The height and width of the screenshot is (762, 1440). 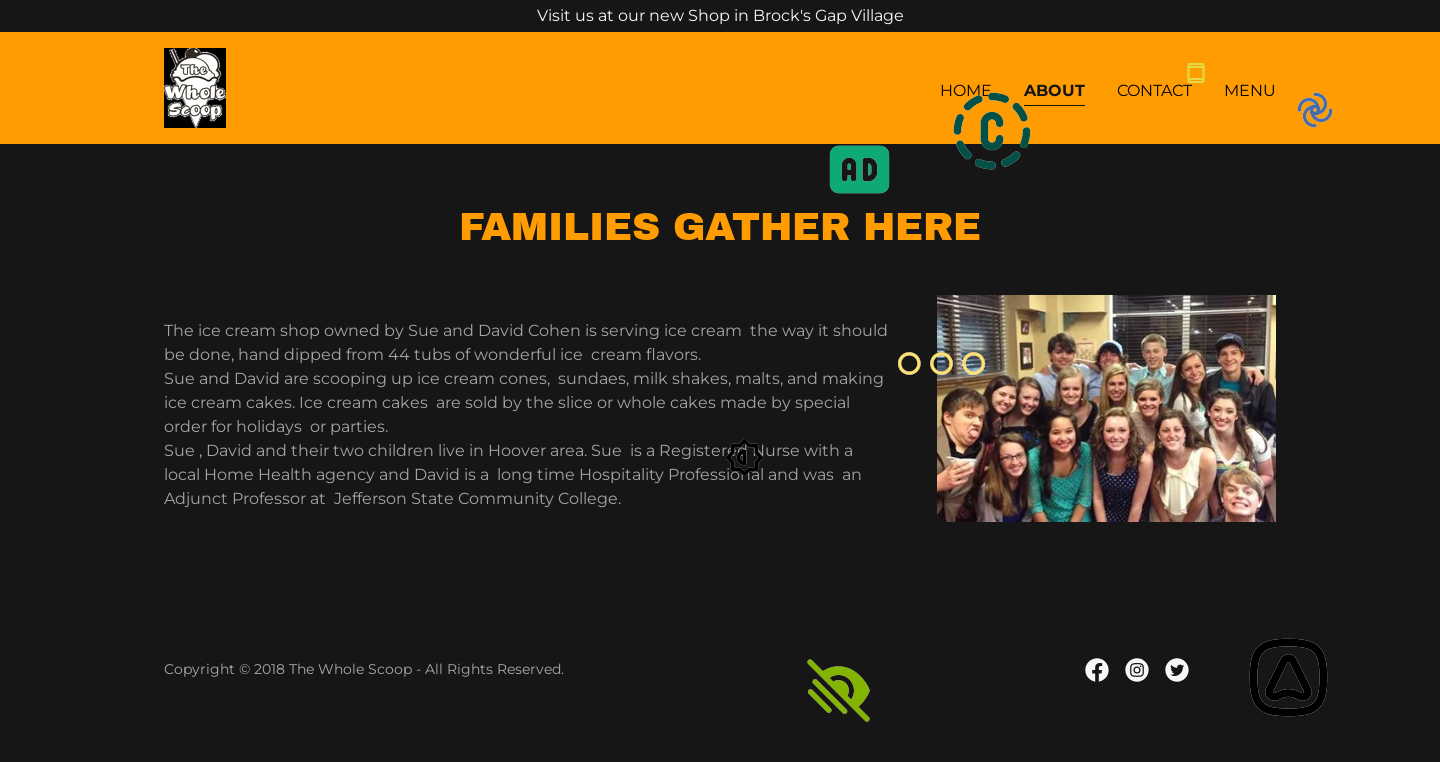 I want to click on adjust screen brightness, so click(x=744, y=457).